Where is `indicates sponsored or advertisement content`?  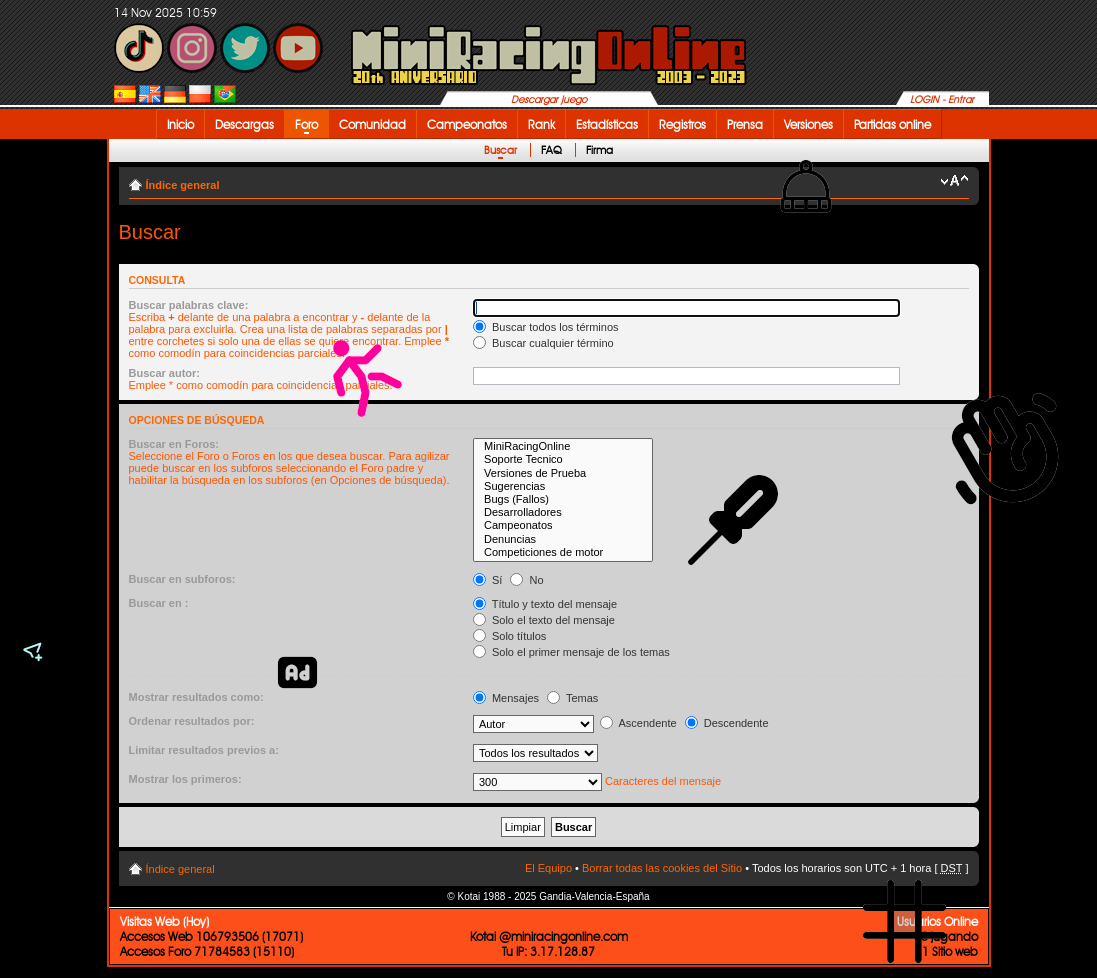
indicates sponsored or advertisement content is located at coordinates (297, 672).